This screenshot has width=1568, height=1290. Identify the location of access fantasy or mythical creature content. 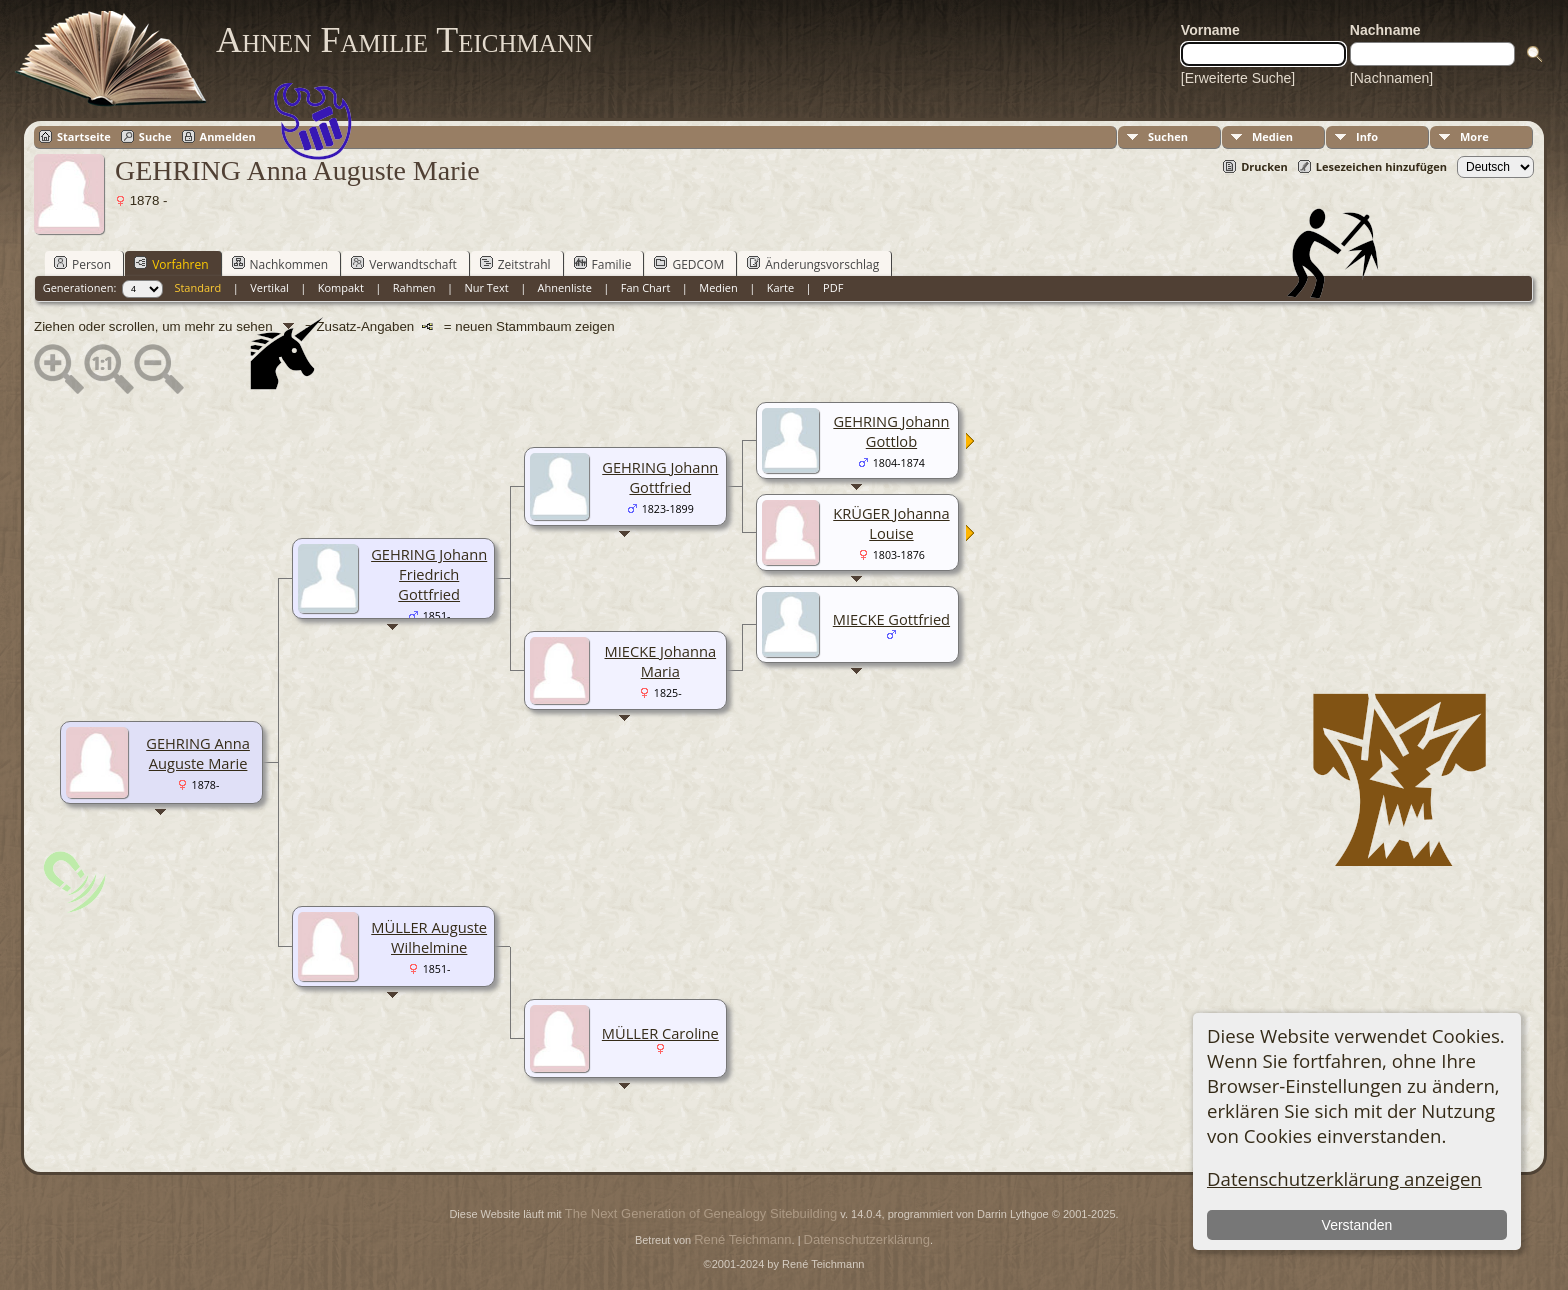
(287, 353).